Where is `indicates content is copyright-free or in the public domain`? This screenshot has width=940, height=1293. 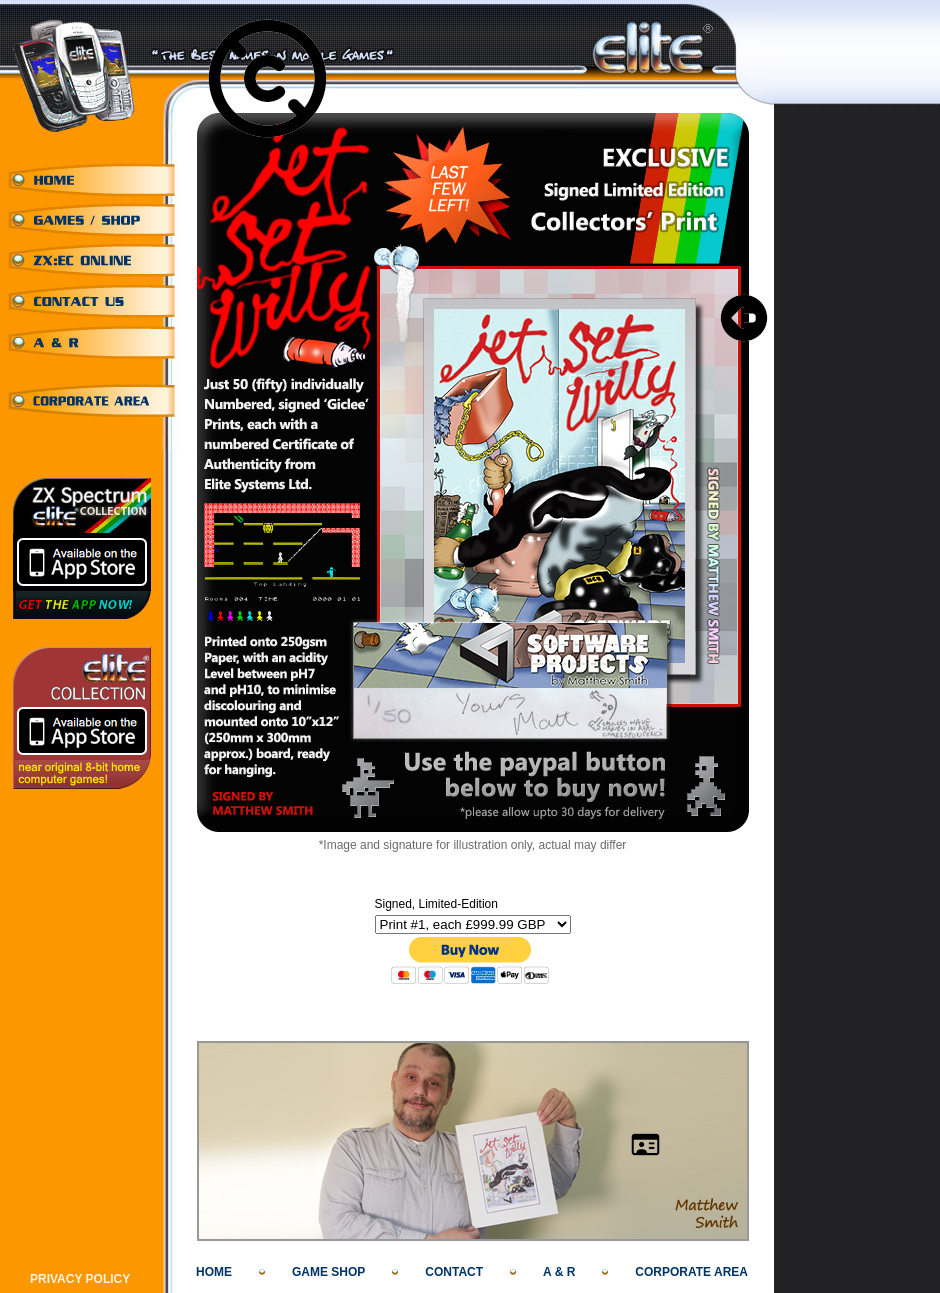 indicates content is copyright-free or in the public domain is located at coordinates (267, 78).